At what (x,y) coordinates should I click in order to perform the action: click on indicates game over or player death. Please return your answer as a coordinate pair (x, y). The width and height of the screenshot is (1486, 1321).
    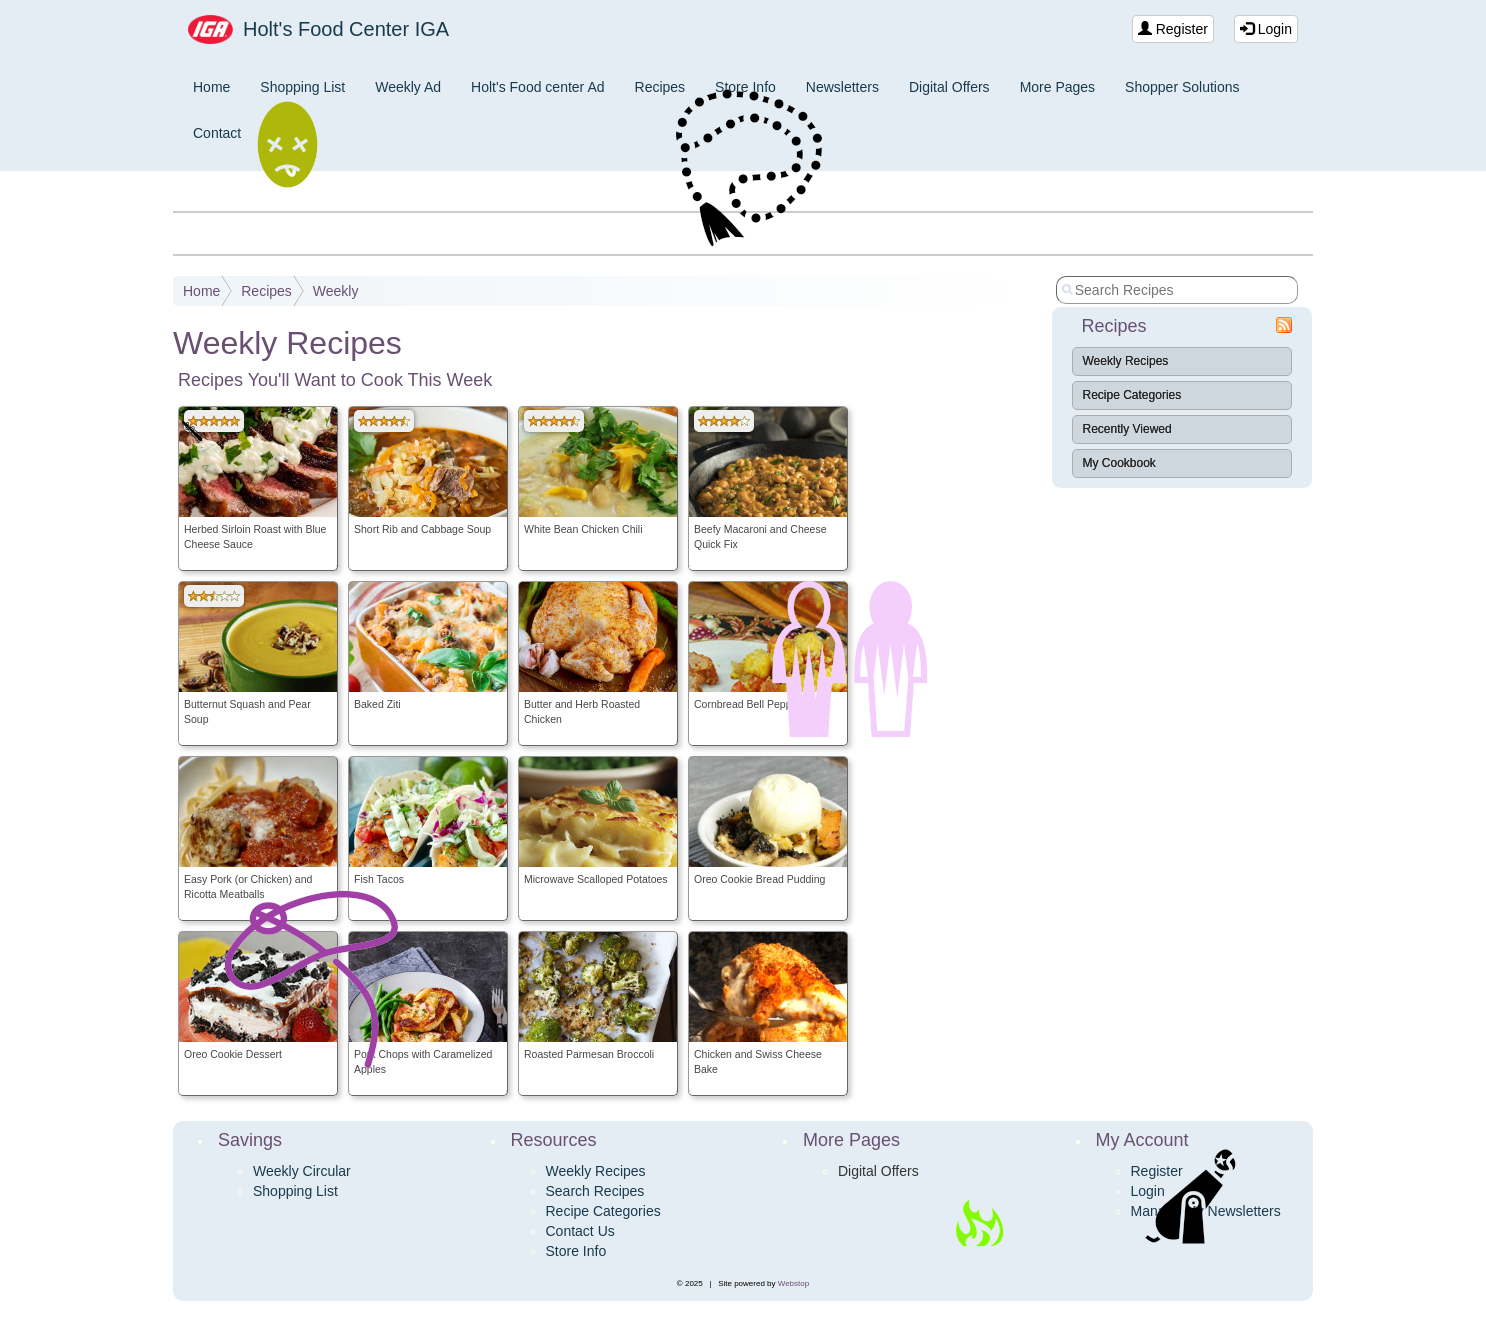
    Looking at the image, I should click on (287, 144).